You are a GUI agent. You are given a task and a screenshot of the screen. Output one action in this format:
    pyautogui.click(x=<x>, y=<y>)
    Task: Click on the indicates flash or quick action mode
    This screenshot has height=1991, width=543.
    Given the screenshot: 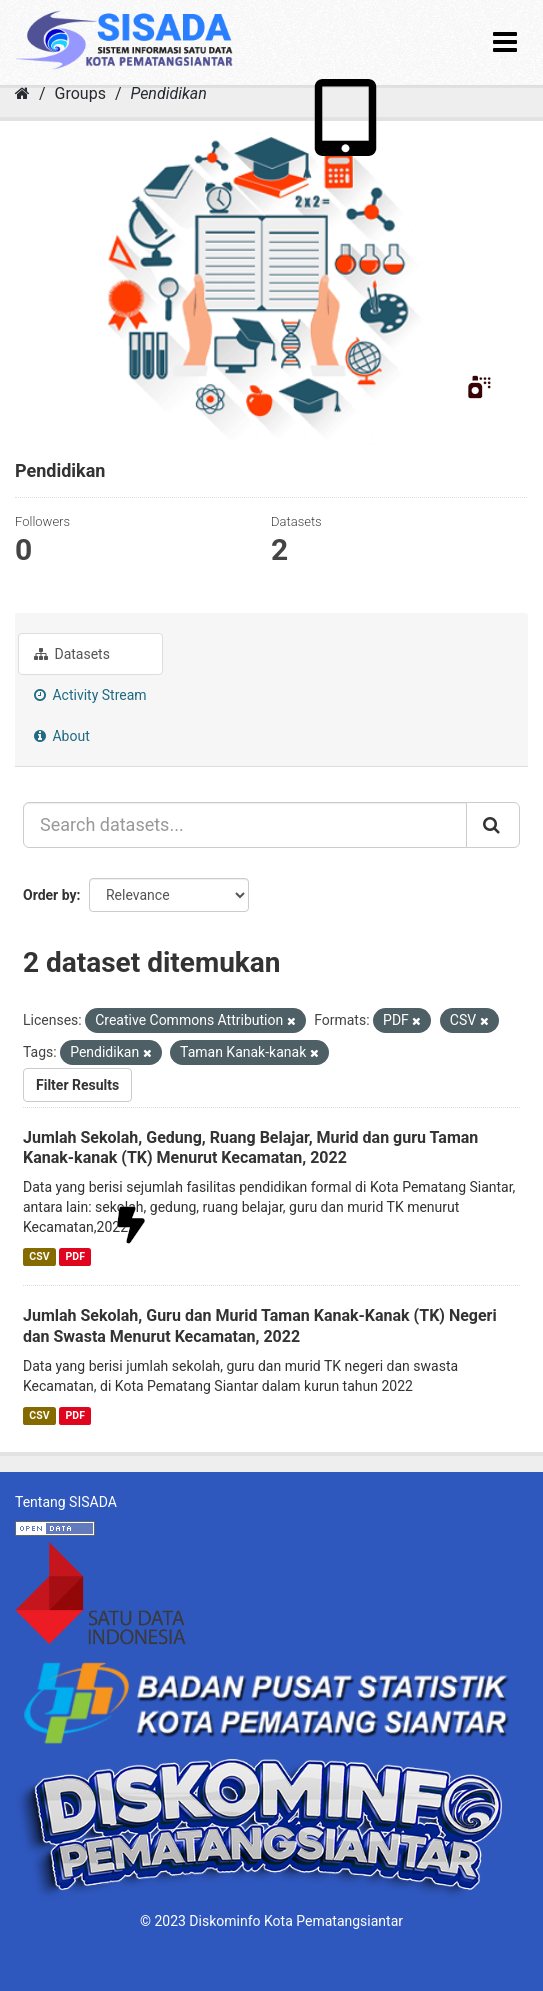 What is the action you would take?
    pyautogui.click(x=131, y=1225)
    